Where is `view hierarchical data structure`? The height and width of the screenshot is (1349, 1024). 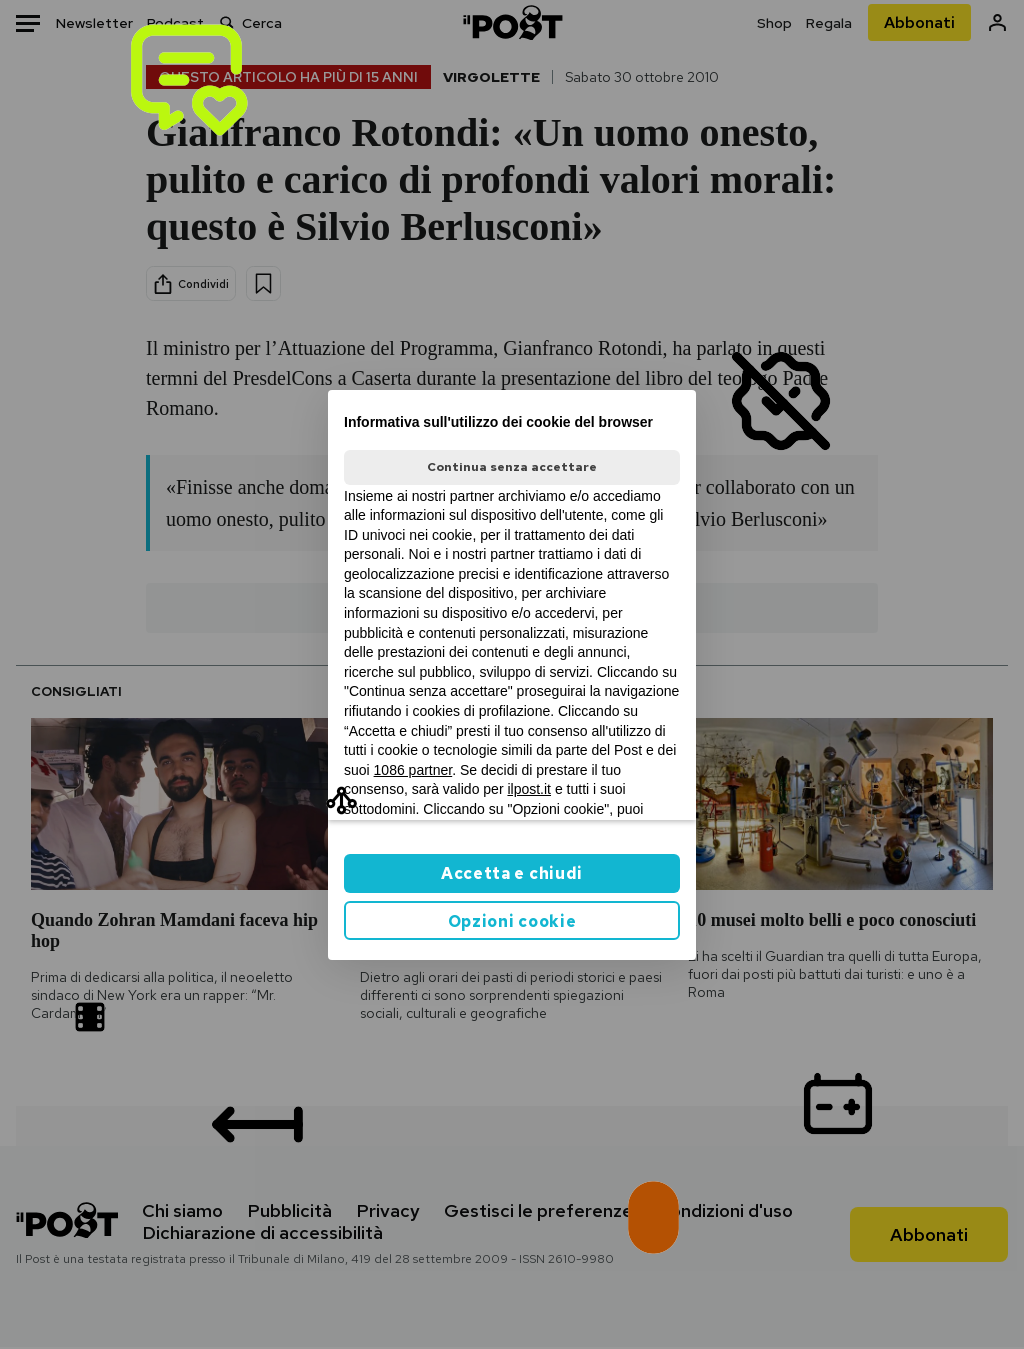 view hierarchical data structure is located at coordinates (341, 800).